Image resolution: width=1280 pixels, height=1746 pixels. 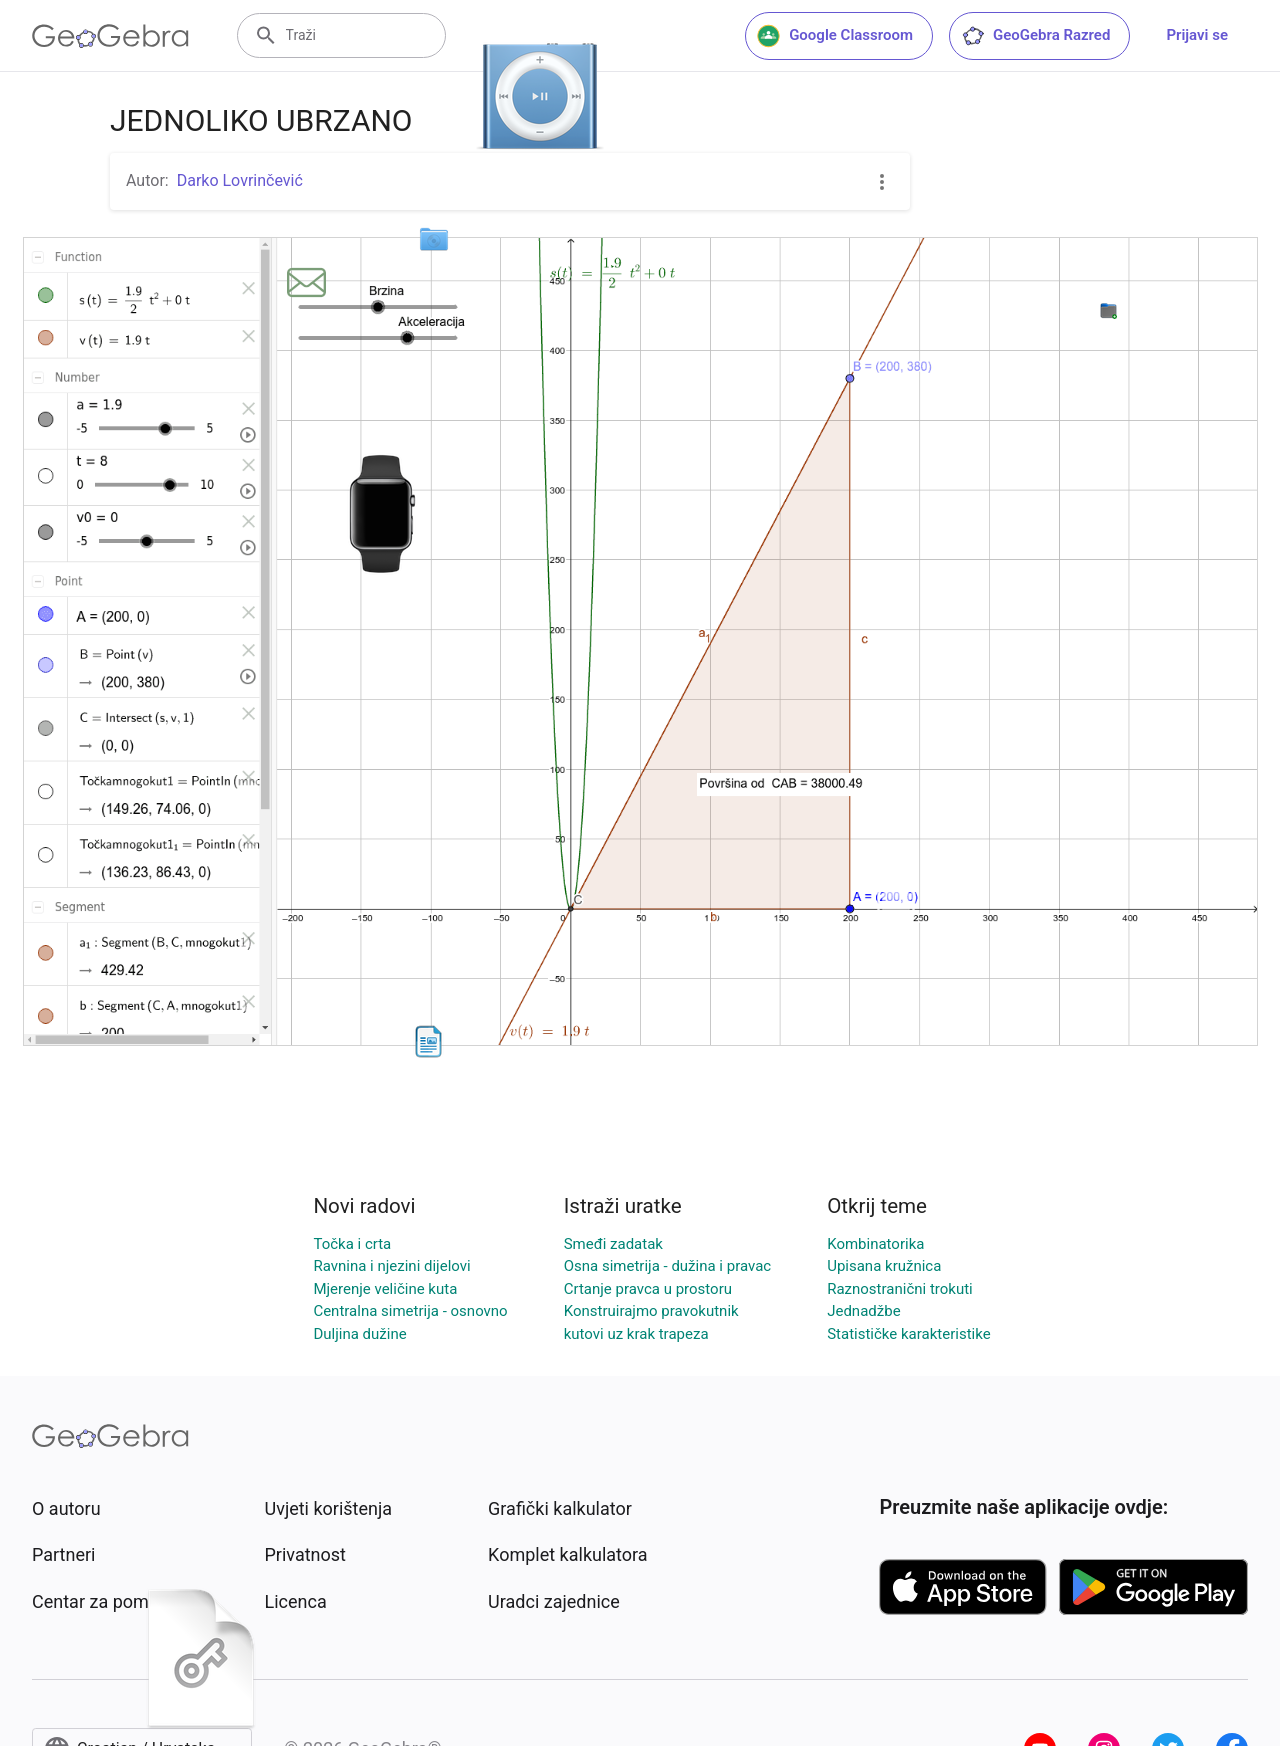 What do you see at coordinates (1108, 310) in the screenshot?
I see `create a new folder` at bounding box center [1108, 310].